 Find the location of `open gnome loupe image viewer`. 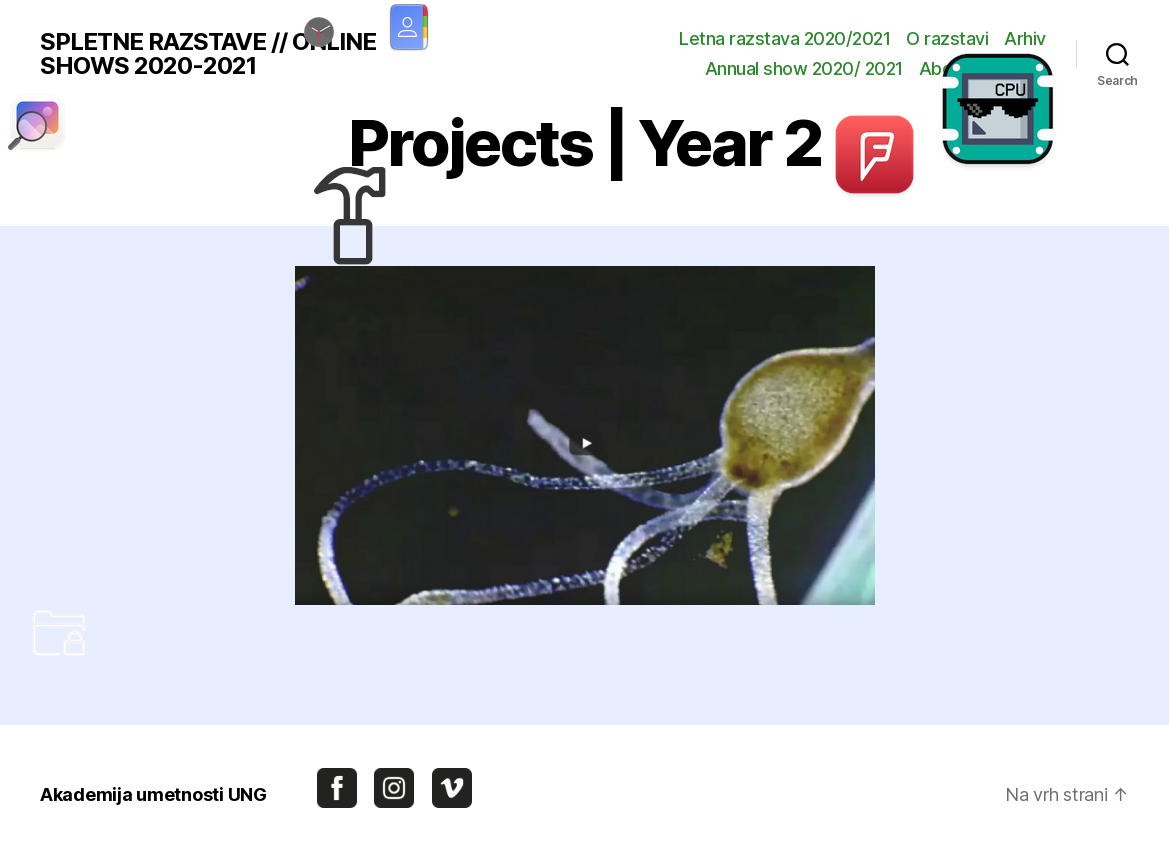

open gnome loupe image viewer is located at coordinates (37, 121).